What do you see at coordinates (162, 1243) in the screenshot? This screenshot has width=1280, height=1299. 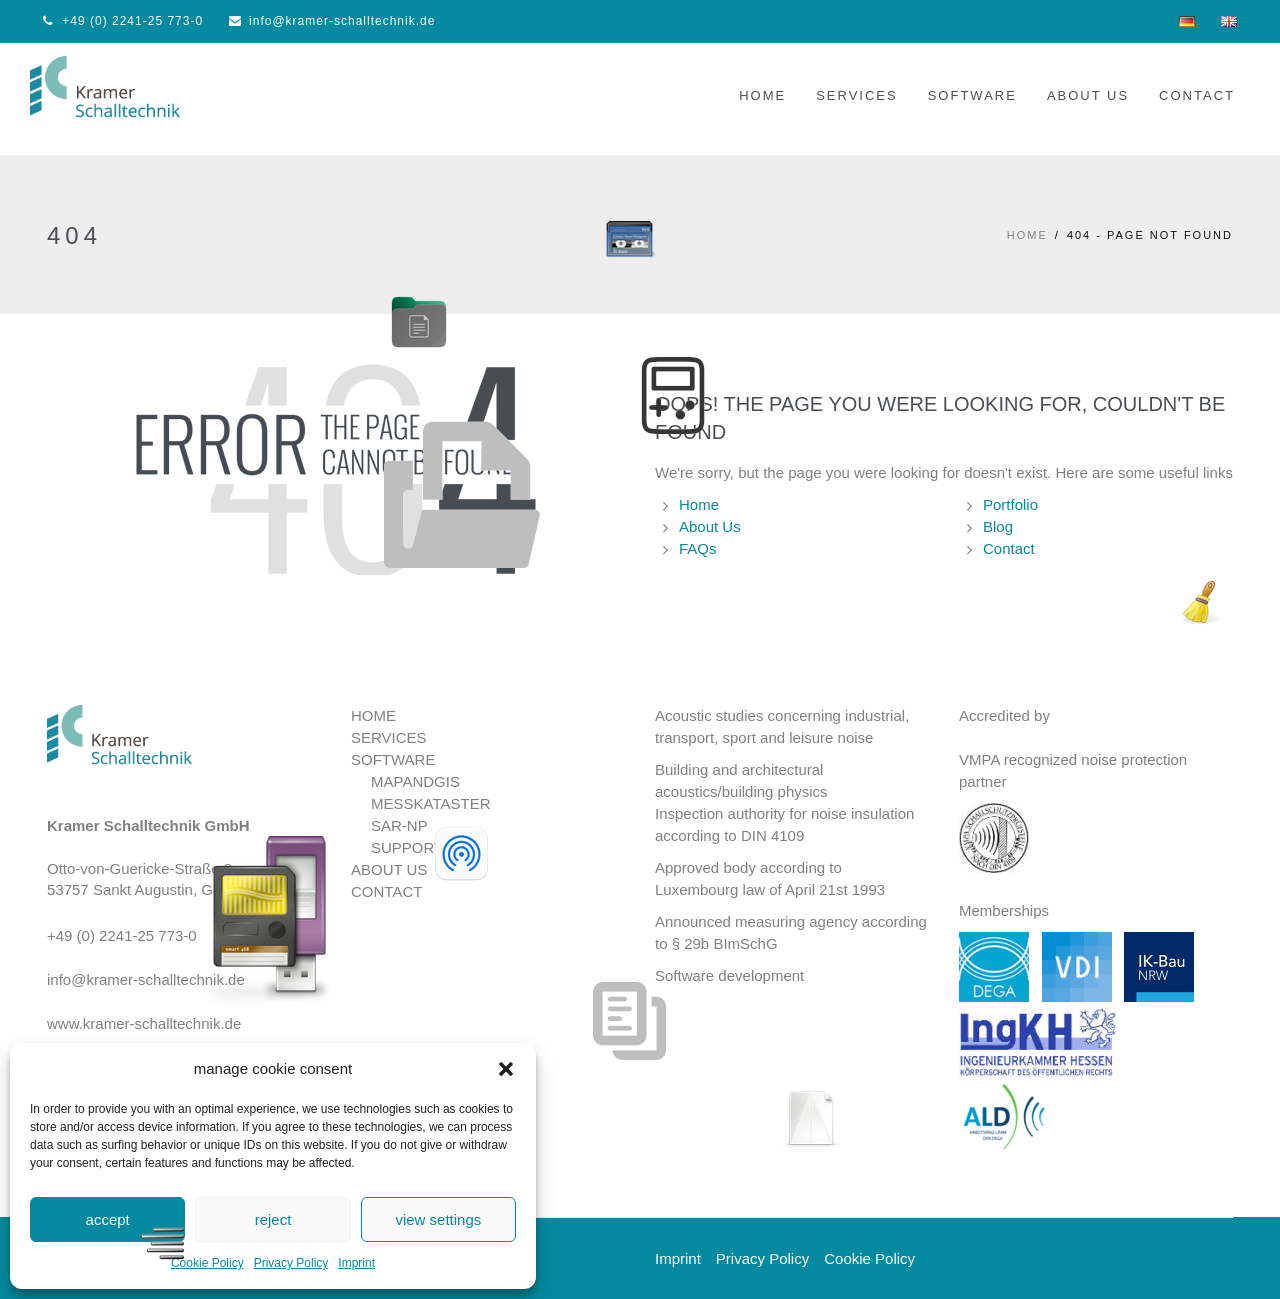 I see `align text to the right margin` at bounding box center [162, 1243].